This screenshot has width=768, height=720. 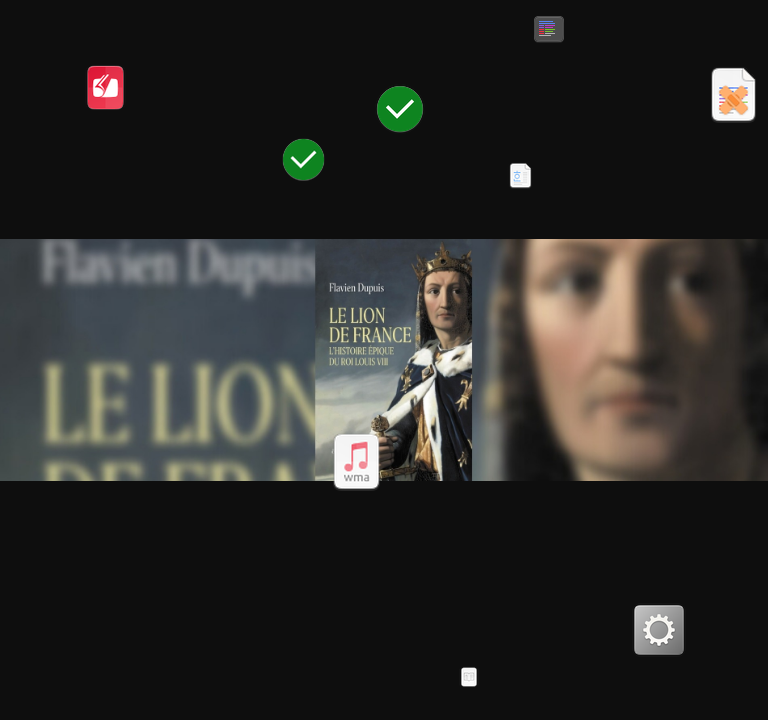 What do you see at coordinates (356, 461) in the screenshot?
I see `a windows media audio file` at bounding box center [356, 461].